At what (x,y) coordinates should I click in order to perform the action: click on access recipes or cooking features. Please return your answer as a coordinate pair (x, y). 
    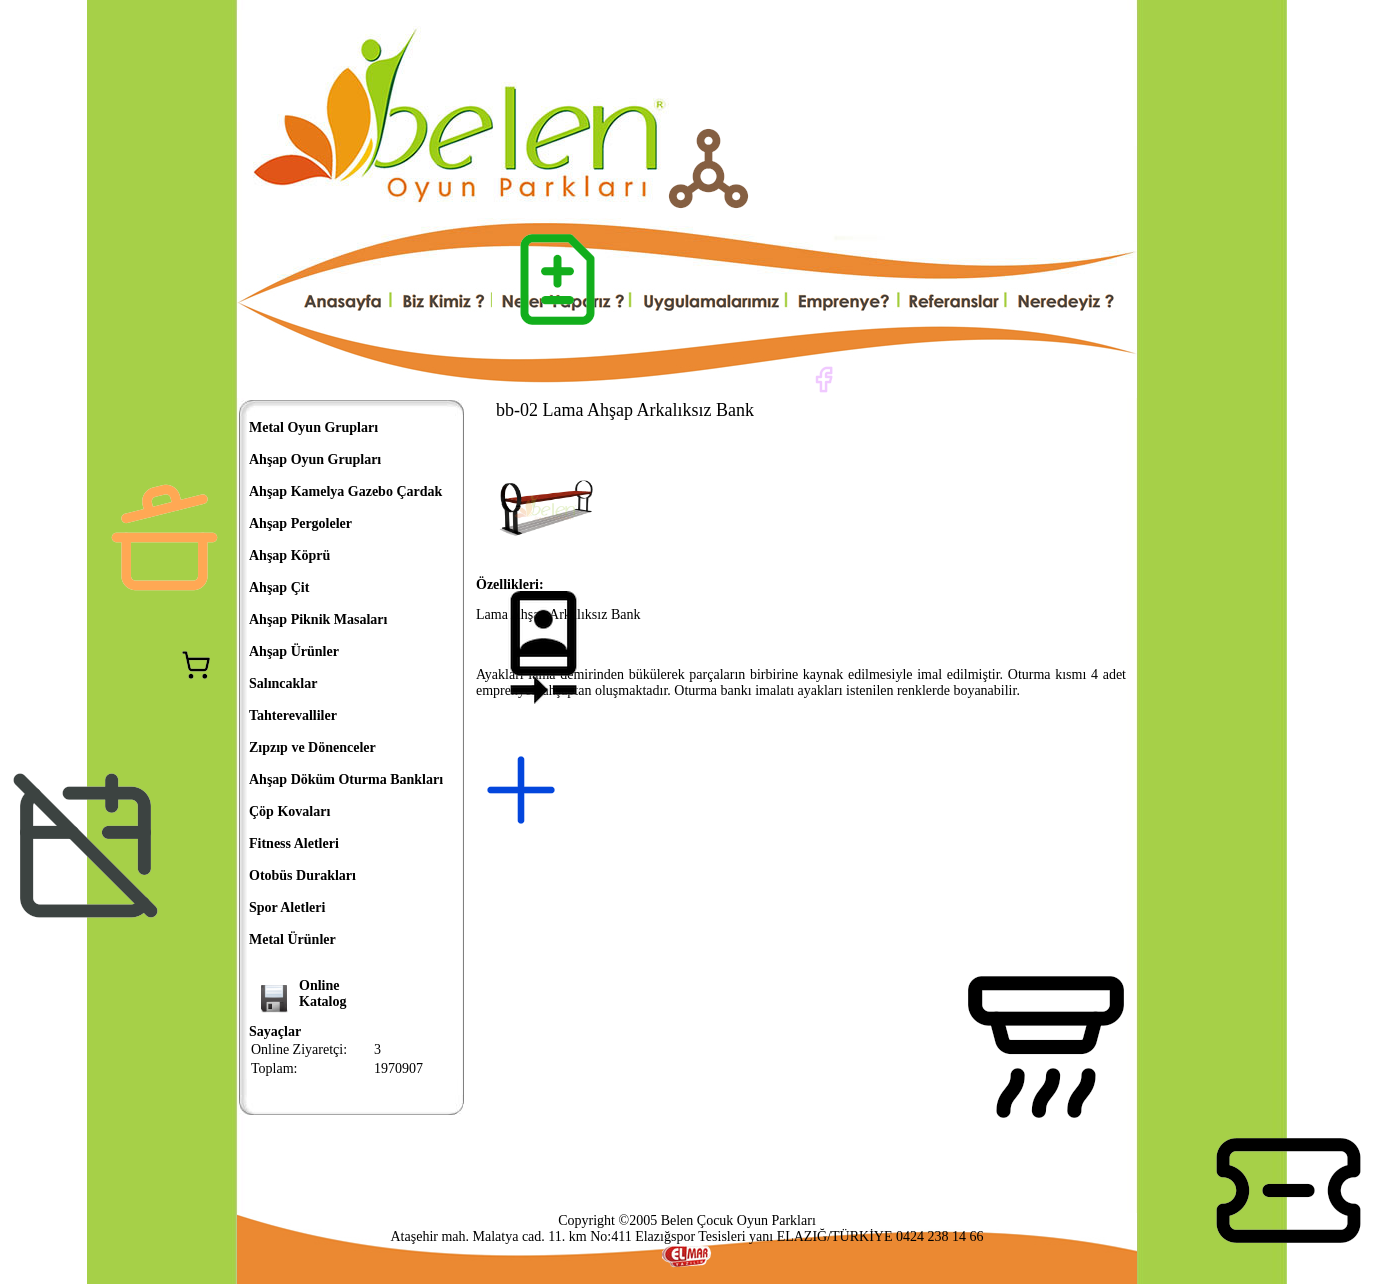
    Looking at the image, I should click on (164, 537).